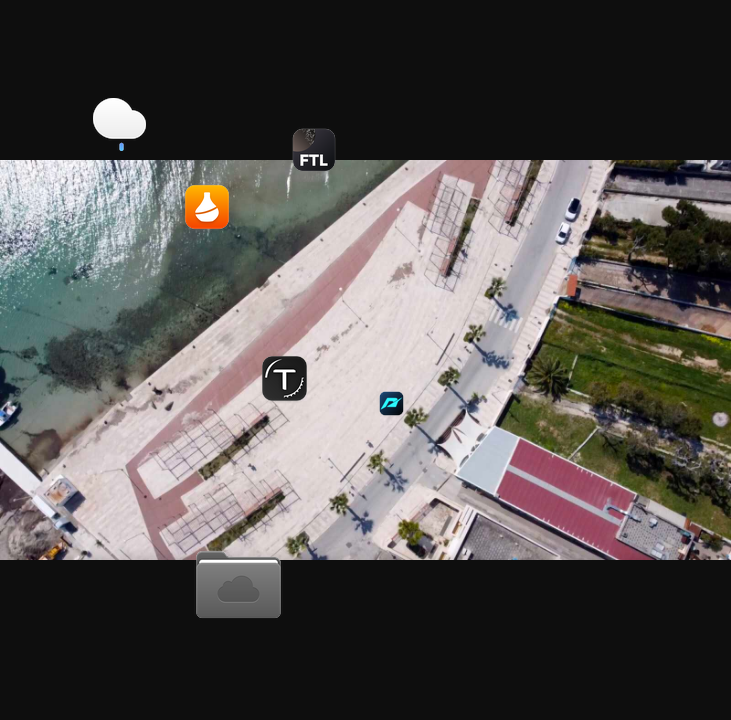 This screenshot has width=731, height=720. What do you see at coordinates (314, 150) in the screenshot?
I see `launch FTL: Faster Than Light game` at bounding box center [314, 150].